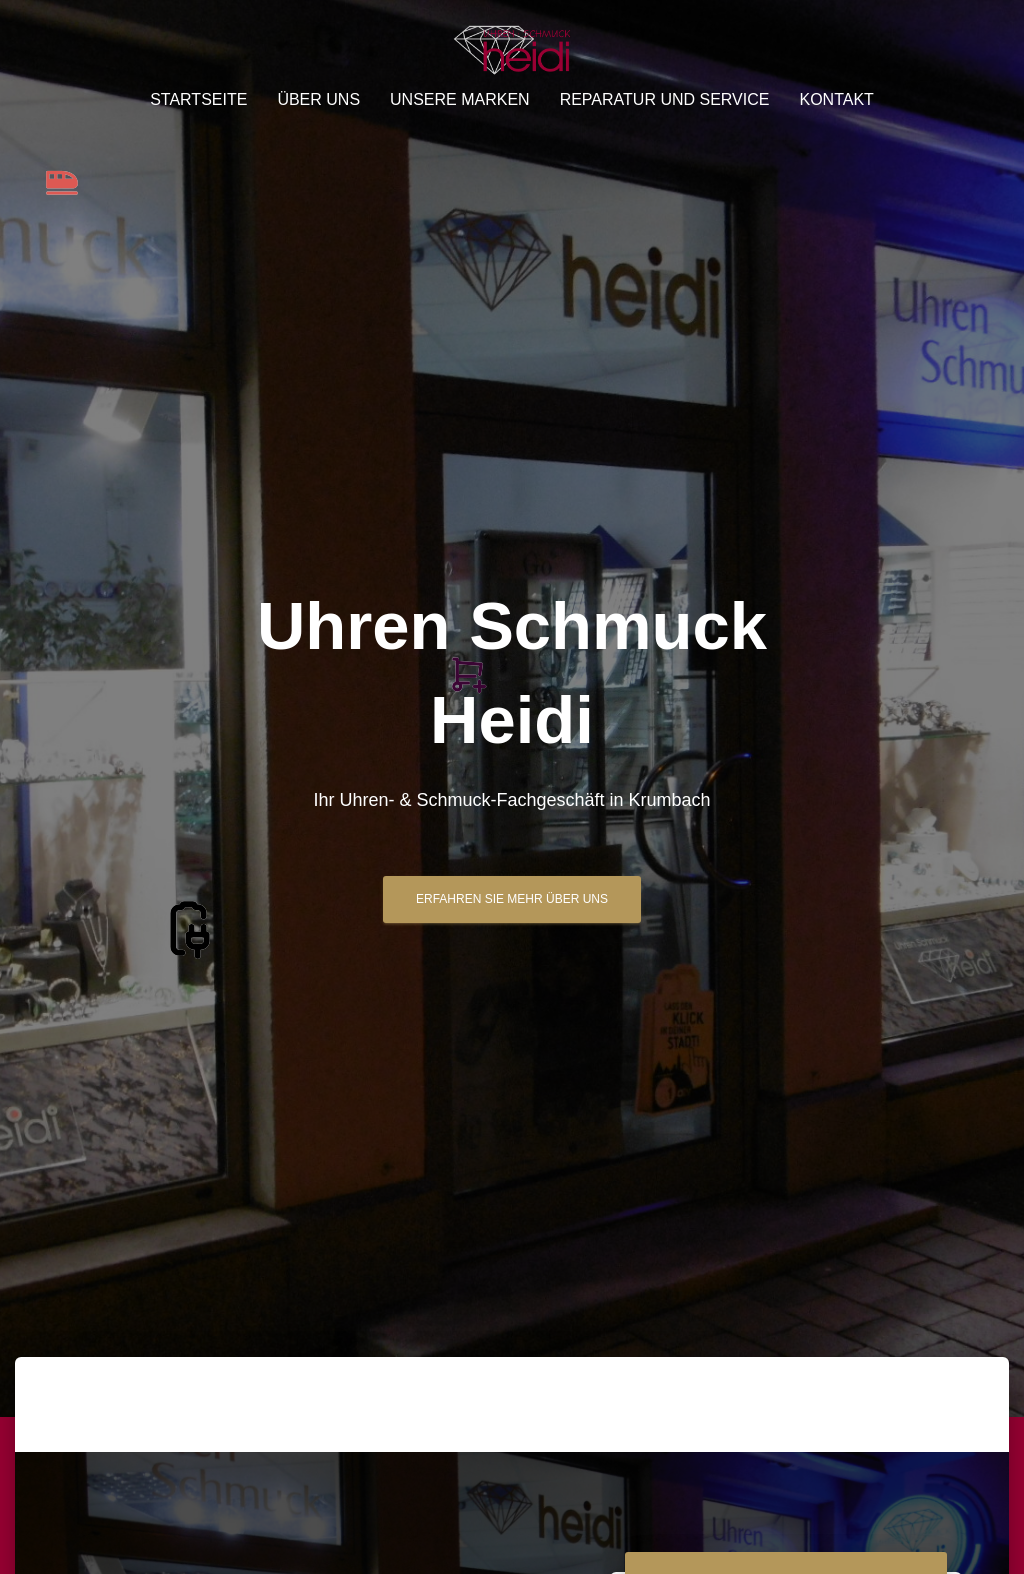  Describe the element at coordinates (467, 674) in the screenshot. I see `add item to shopping cart` at that location.